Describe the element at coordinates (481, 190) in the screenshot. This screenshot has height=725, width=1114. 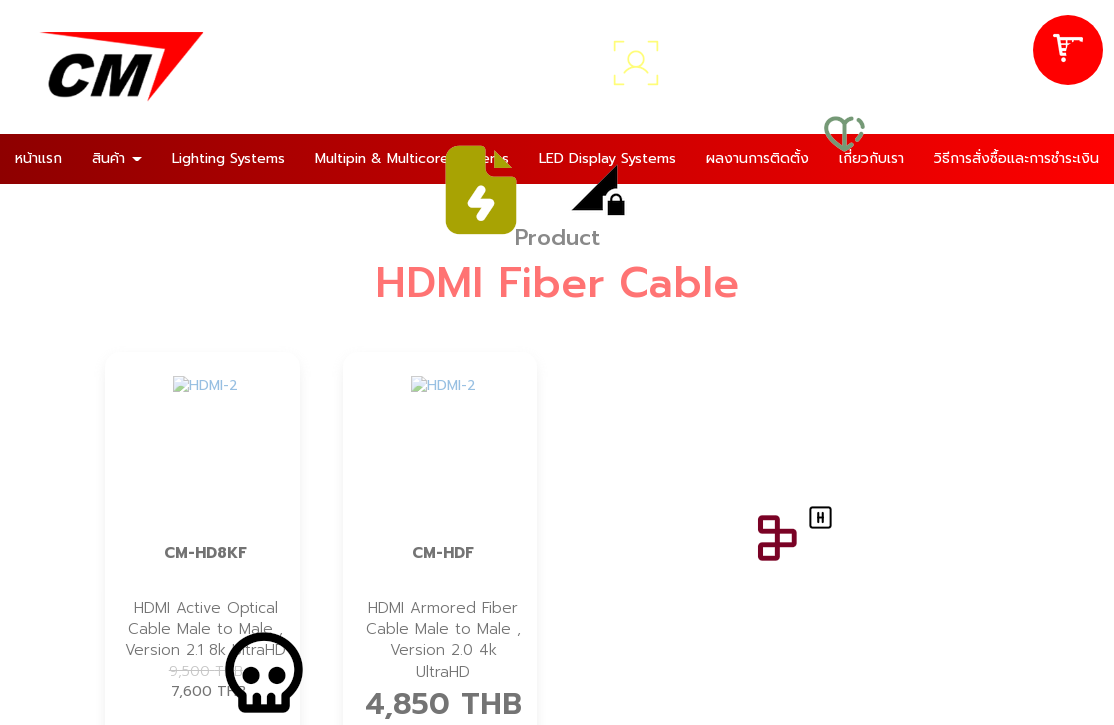
I see `open power or energy-related document` at that location.